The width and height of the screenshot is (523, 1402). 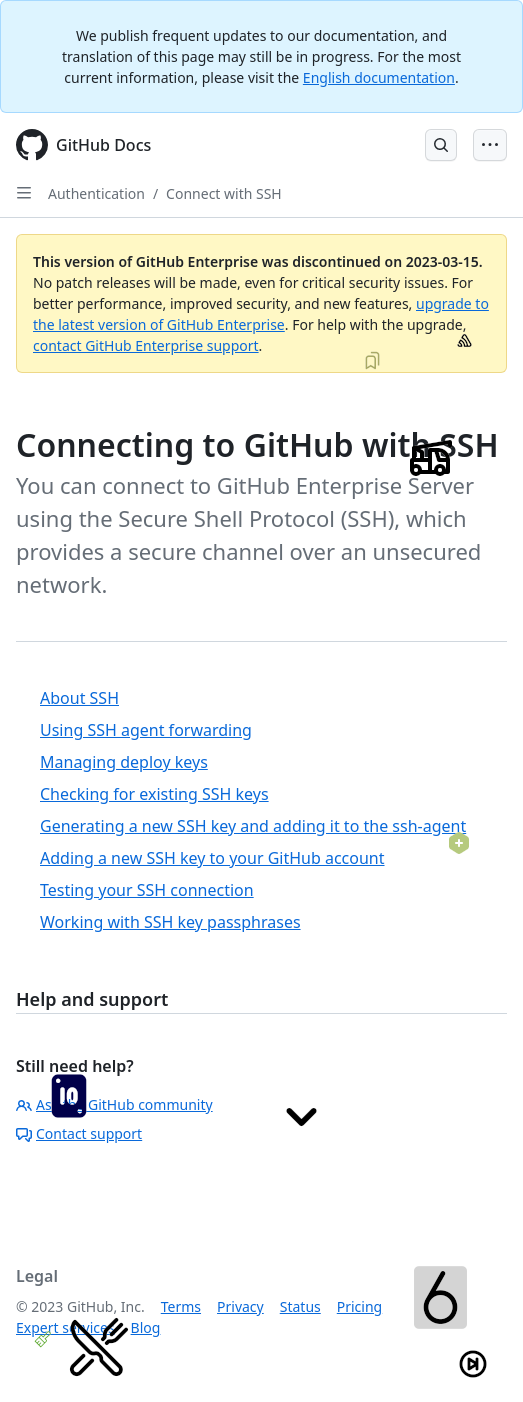 What do you see at coordinates (440, 1297) in the screenshot?
I see `indicates step six in a multi-step process` at bounding box center [440, 1297].